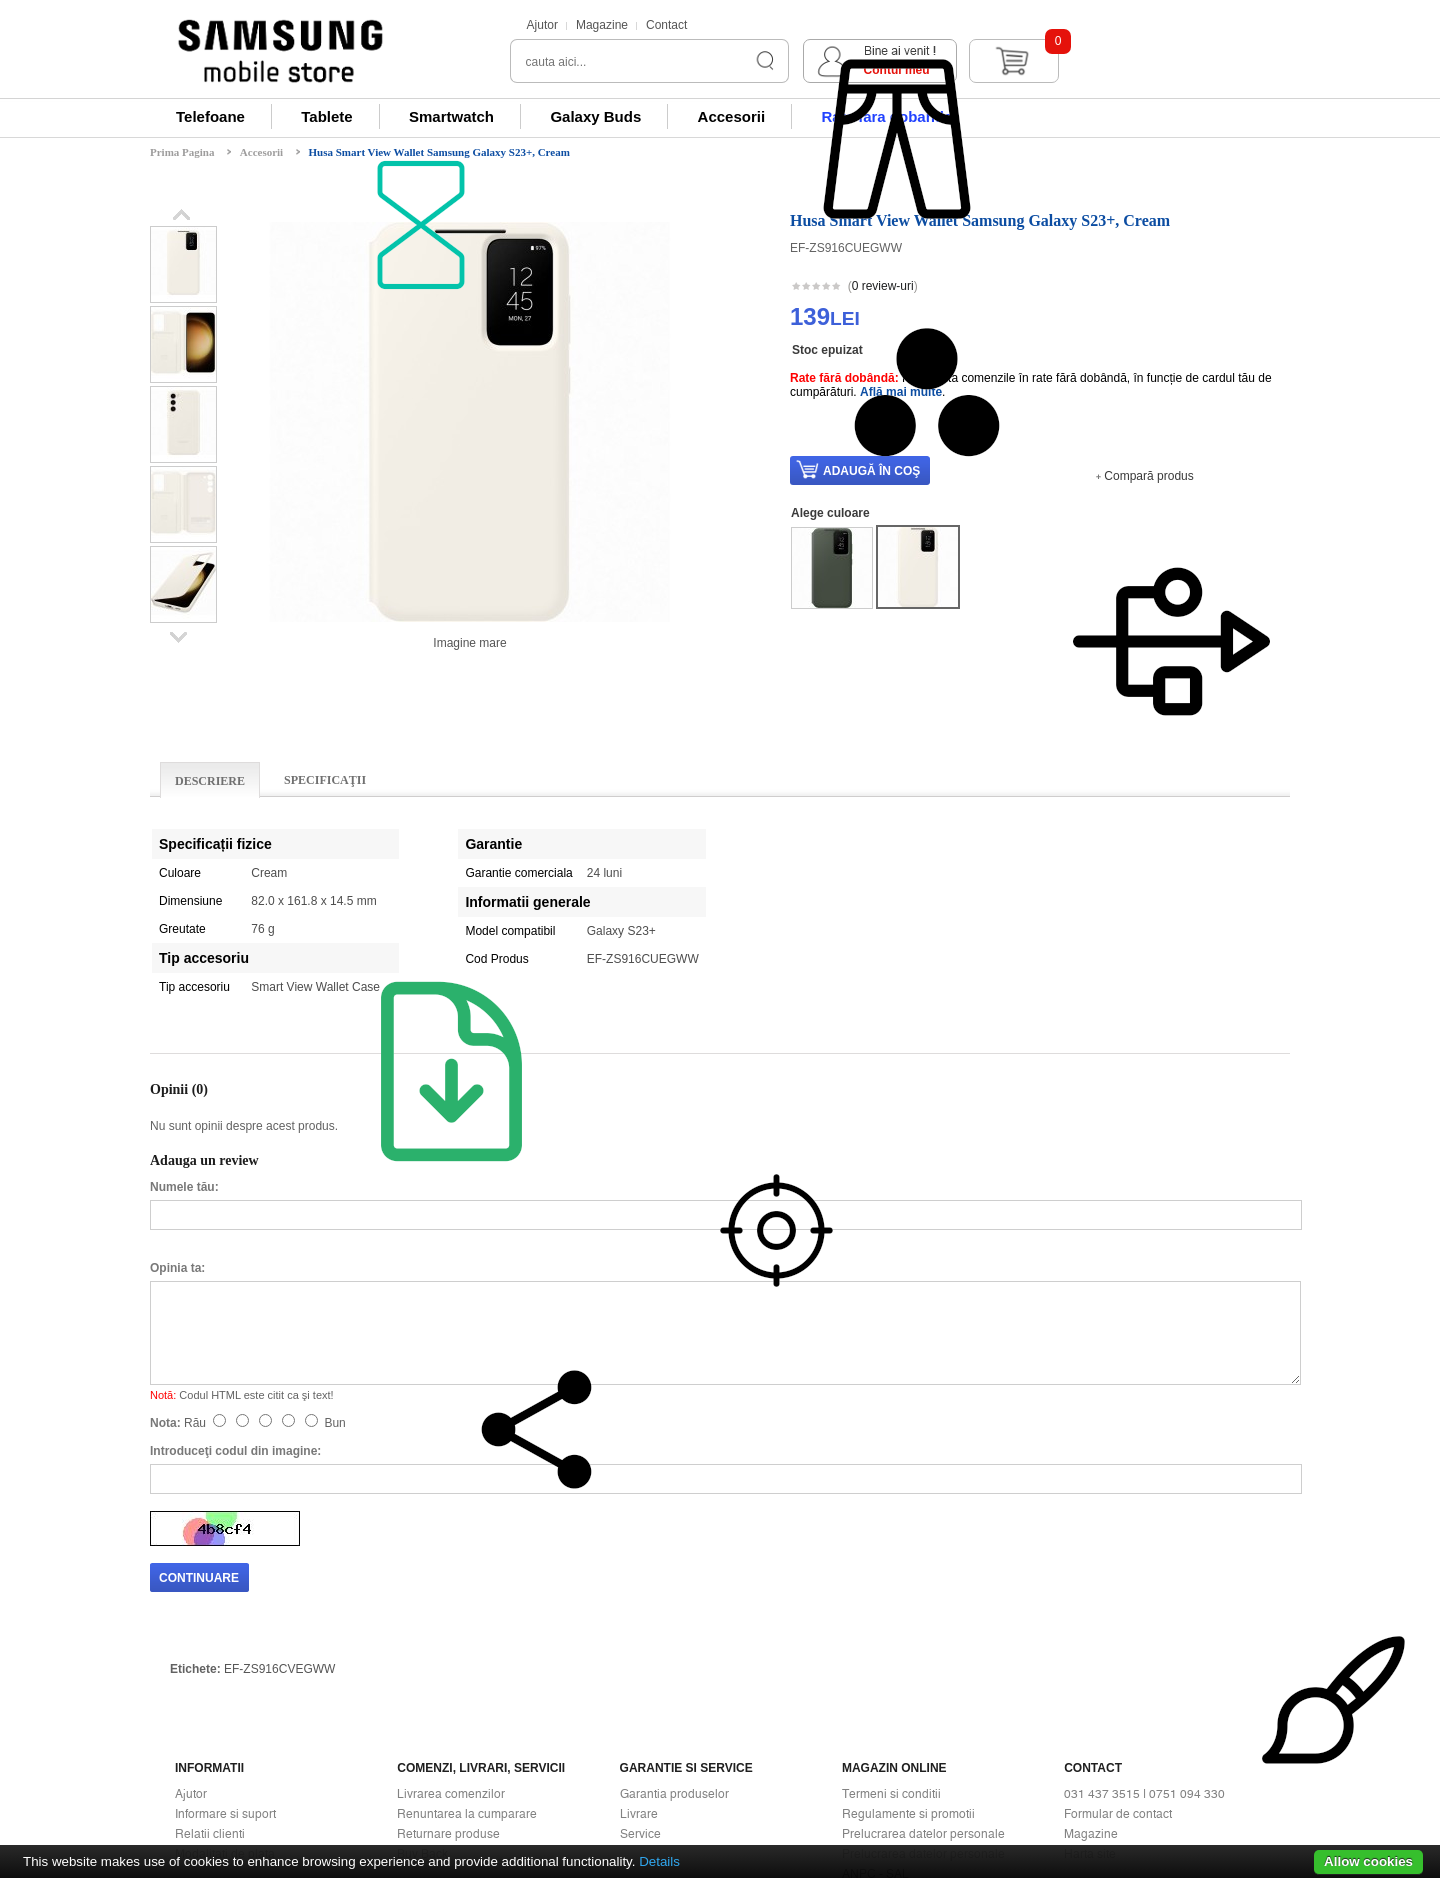 This screenshot has width=1440, height=1878. What do you see at coordinates (536, 1429) in the screenshot?
I see `share this content` at bounding box center [536, 1429].